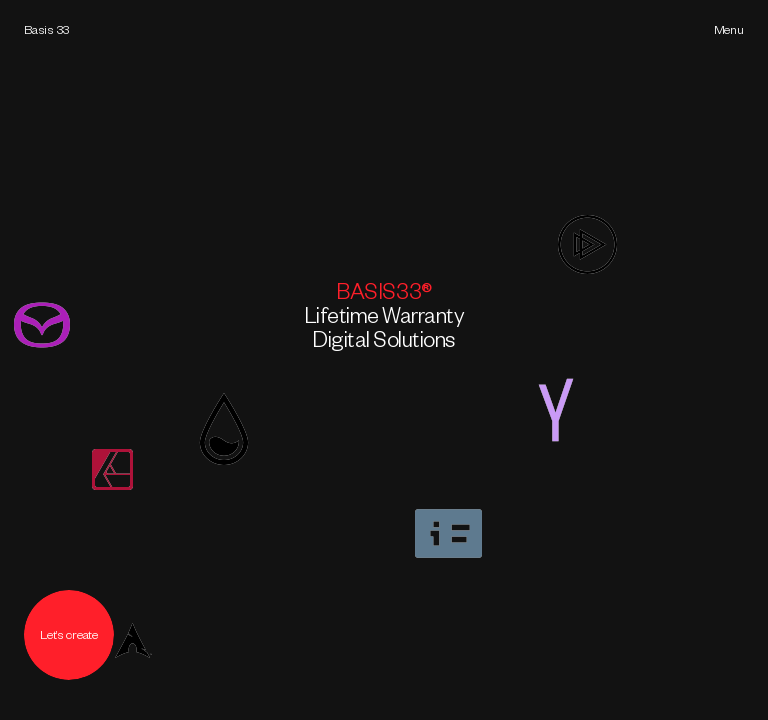  I want to click on mazda brand logo, so click(42, 325).